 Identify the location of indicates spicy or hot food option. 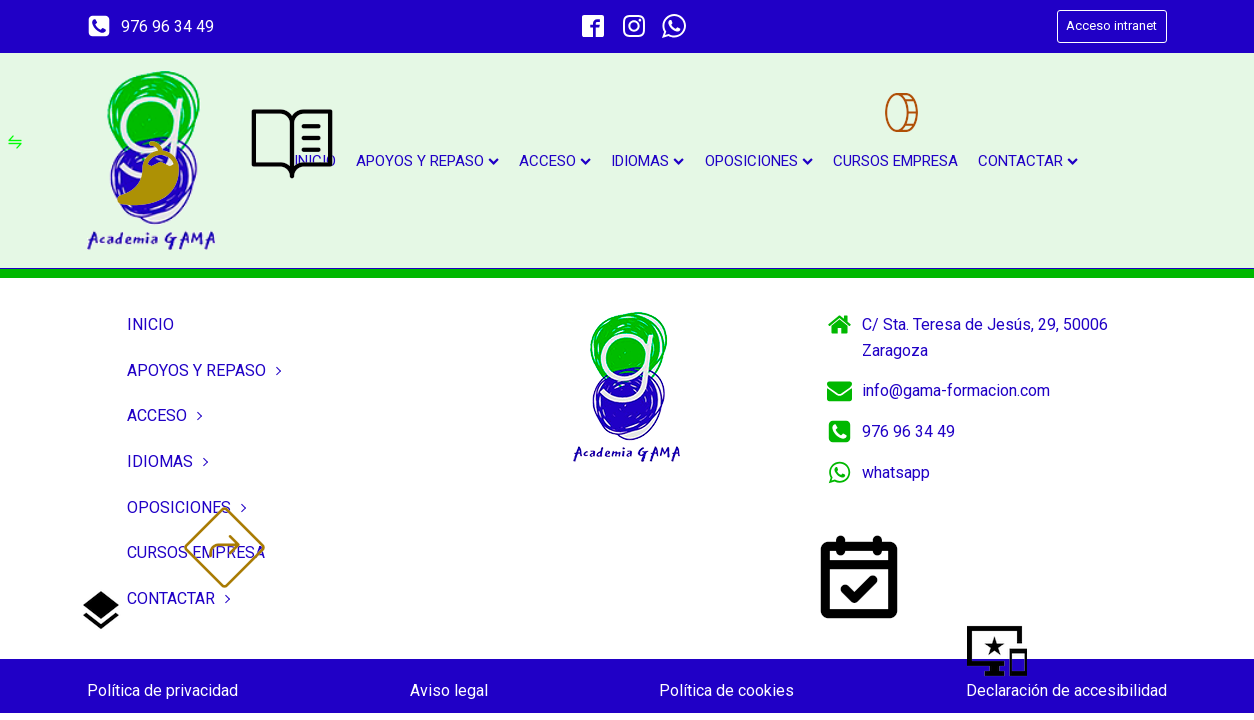
(151, 175).